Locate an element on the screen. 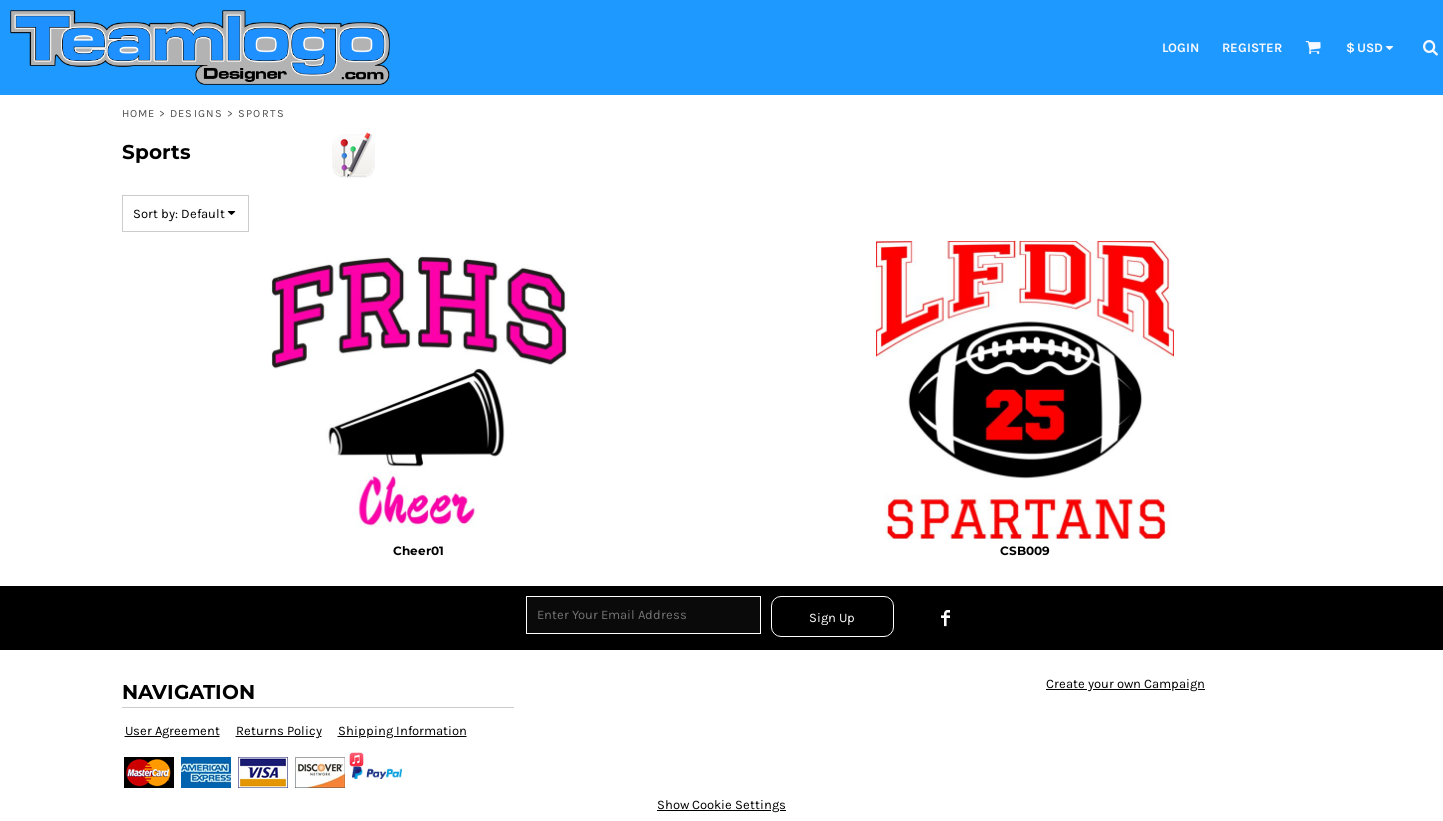  open Apple Music app is located at coordinates (356, 759).